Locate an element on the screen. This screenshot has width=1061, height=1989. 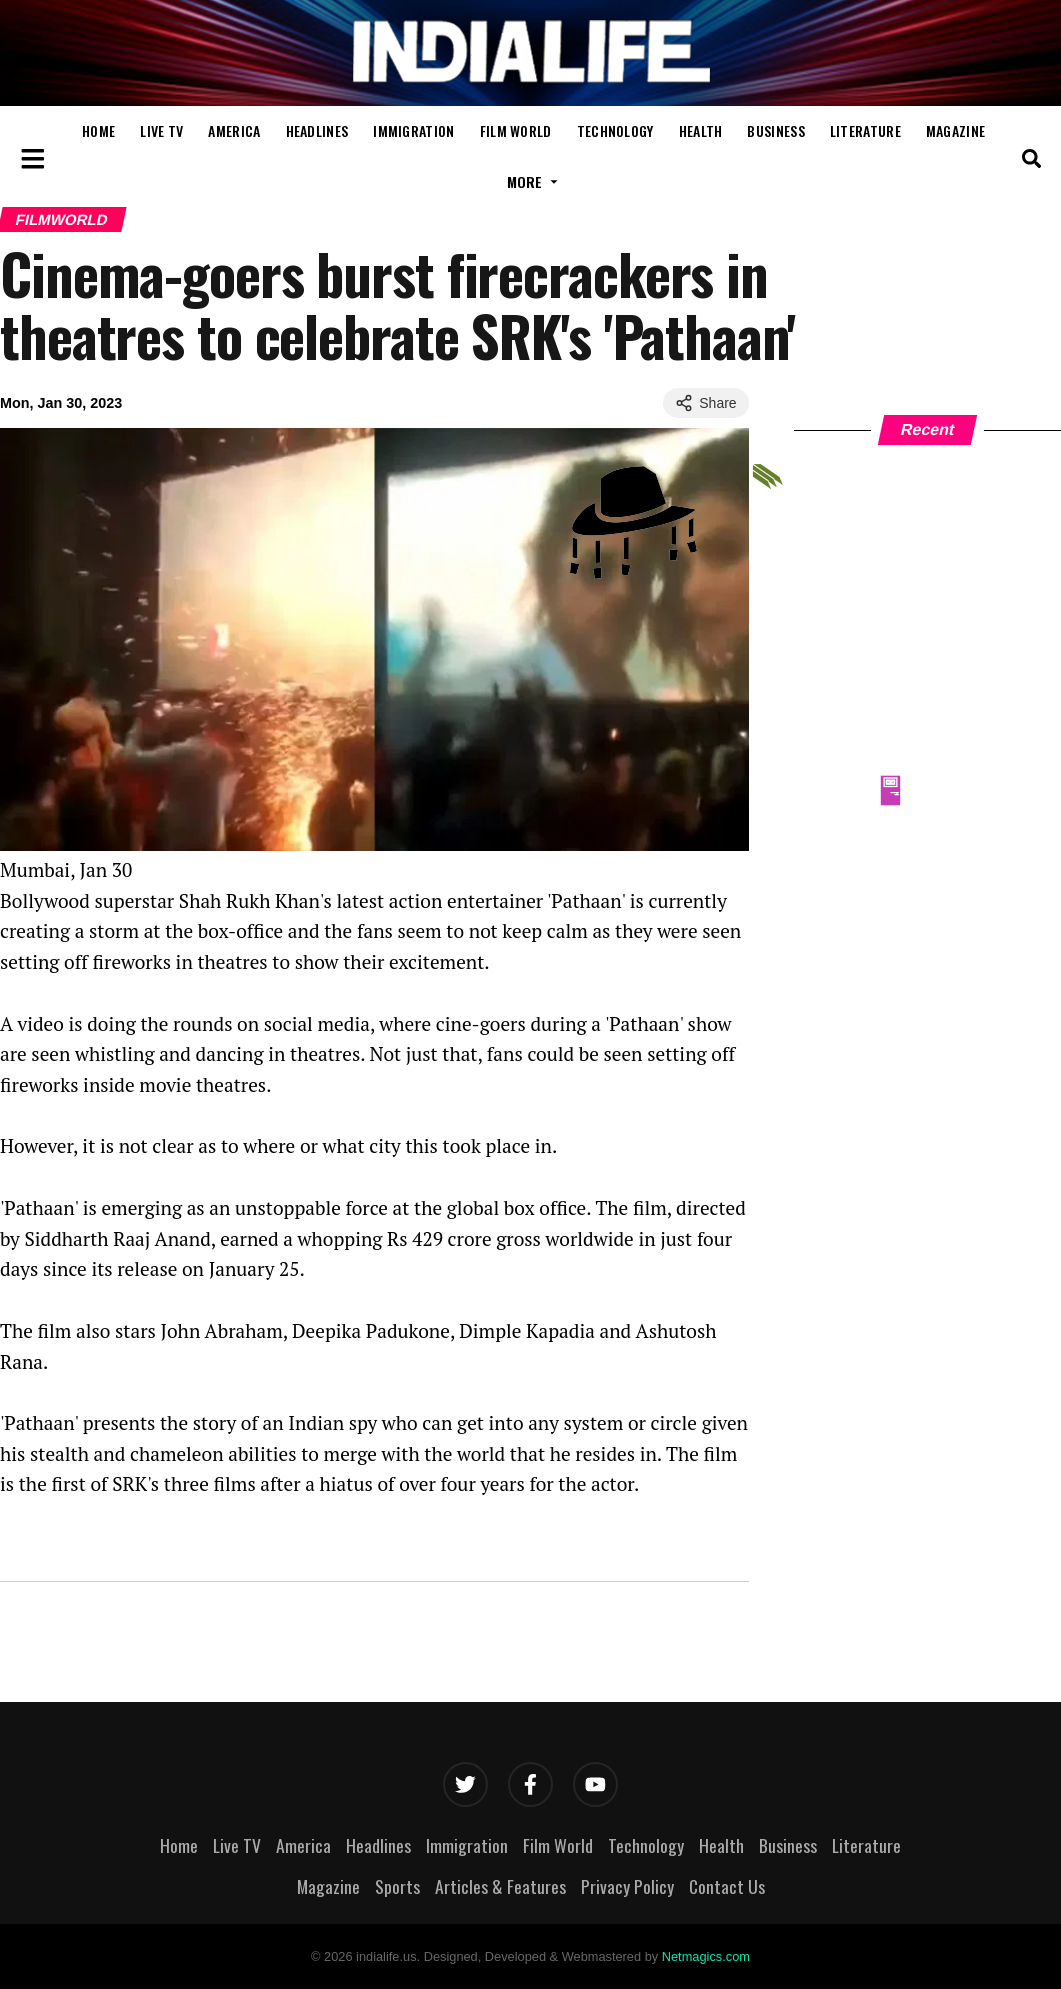
equip claws or melee weapon is located at coordinates (768, 479).